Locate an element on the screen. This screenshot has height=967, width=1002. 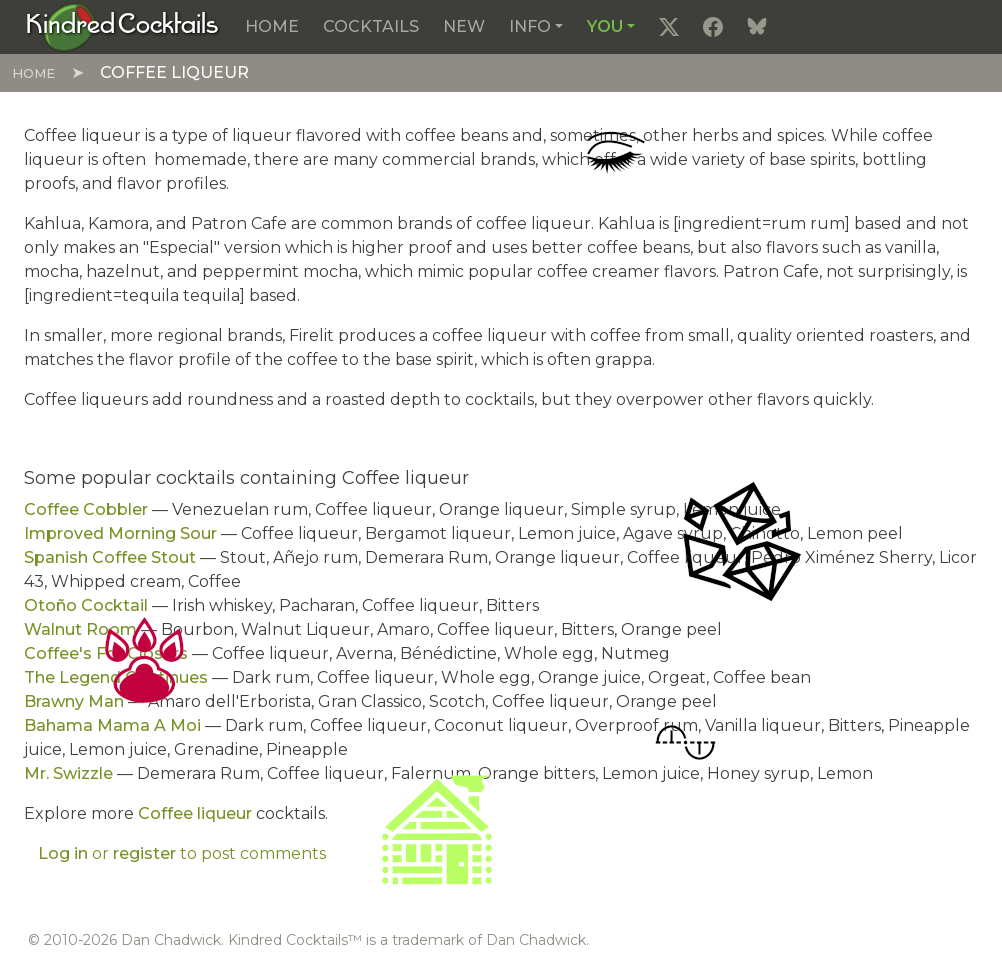
view your gem balance or currency is located at coordinates (742, 541).